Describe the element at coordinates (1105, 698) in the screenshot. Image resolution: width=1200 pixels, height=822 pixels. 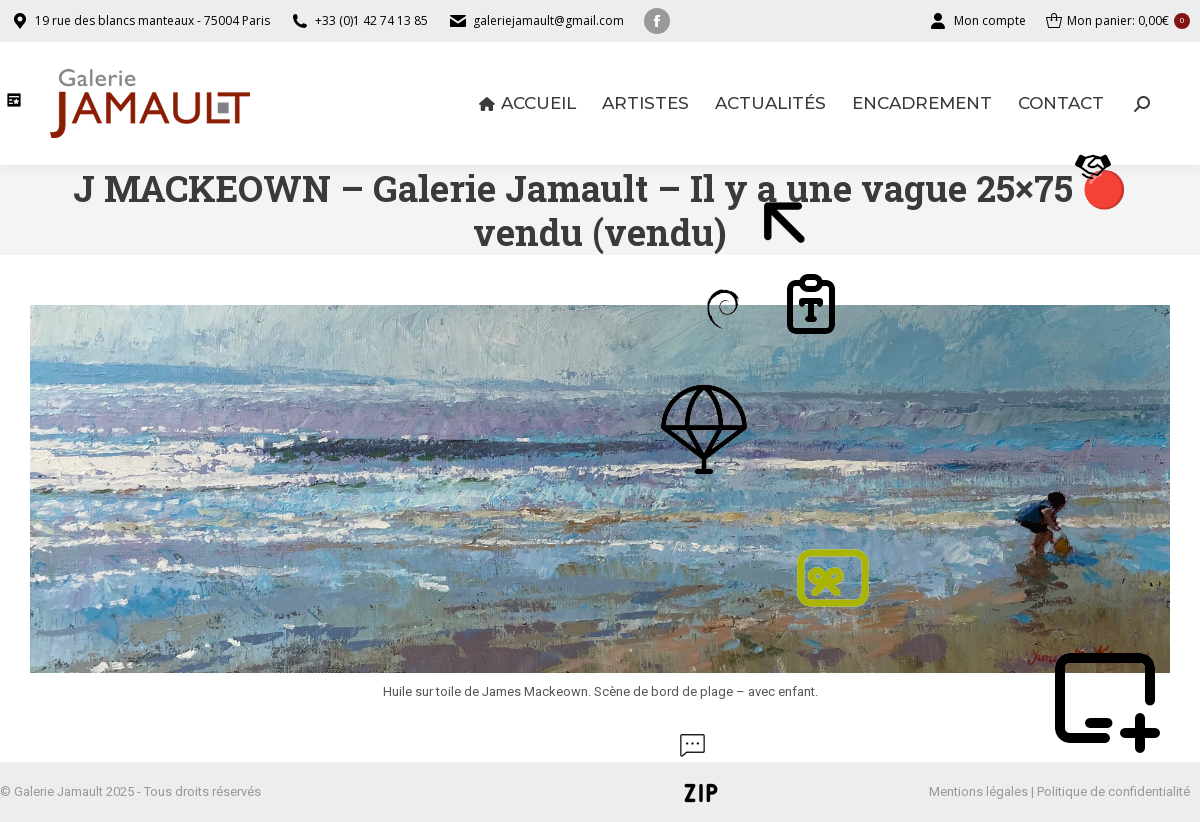
I see `add a new iPad or tablet device` at that location.